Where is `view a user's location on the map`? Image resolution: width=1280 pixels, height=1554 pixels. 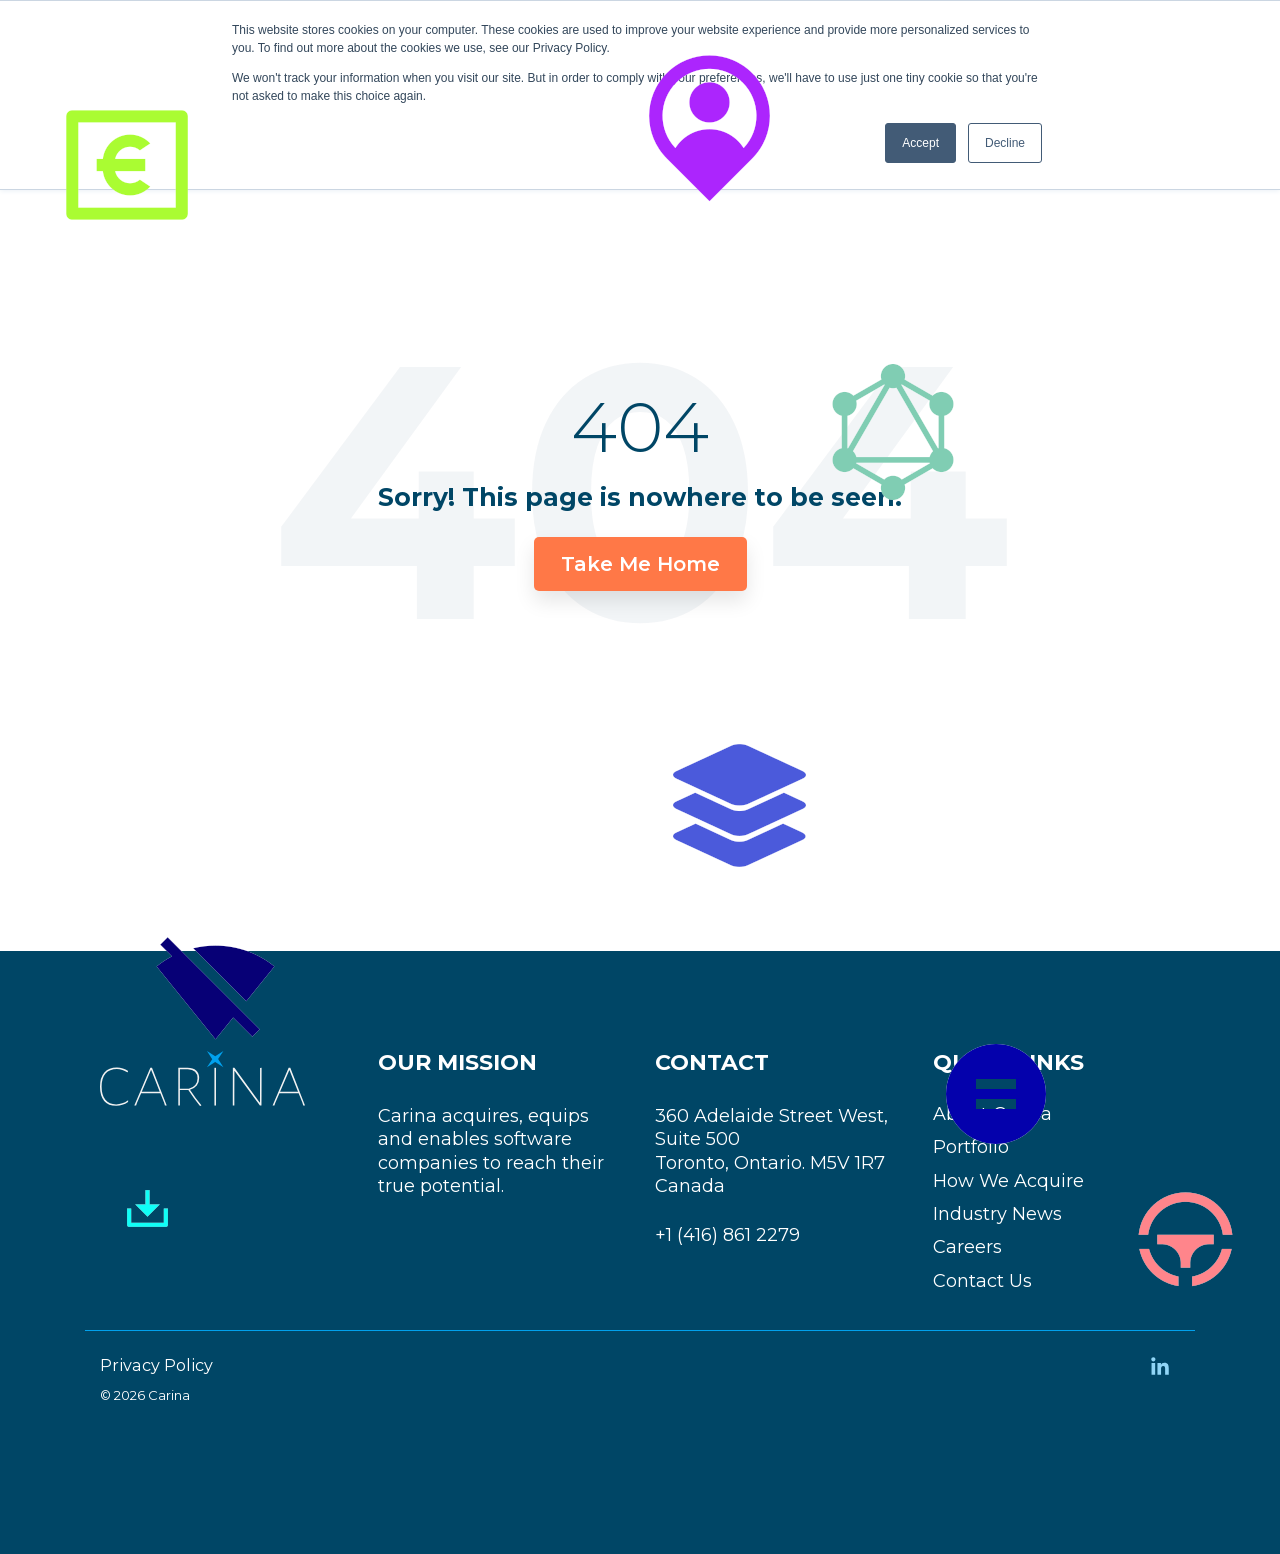 view a user's location on the map is located at coordinates (709, 122).